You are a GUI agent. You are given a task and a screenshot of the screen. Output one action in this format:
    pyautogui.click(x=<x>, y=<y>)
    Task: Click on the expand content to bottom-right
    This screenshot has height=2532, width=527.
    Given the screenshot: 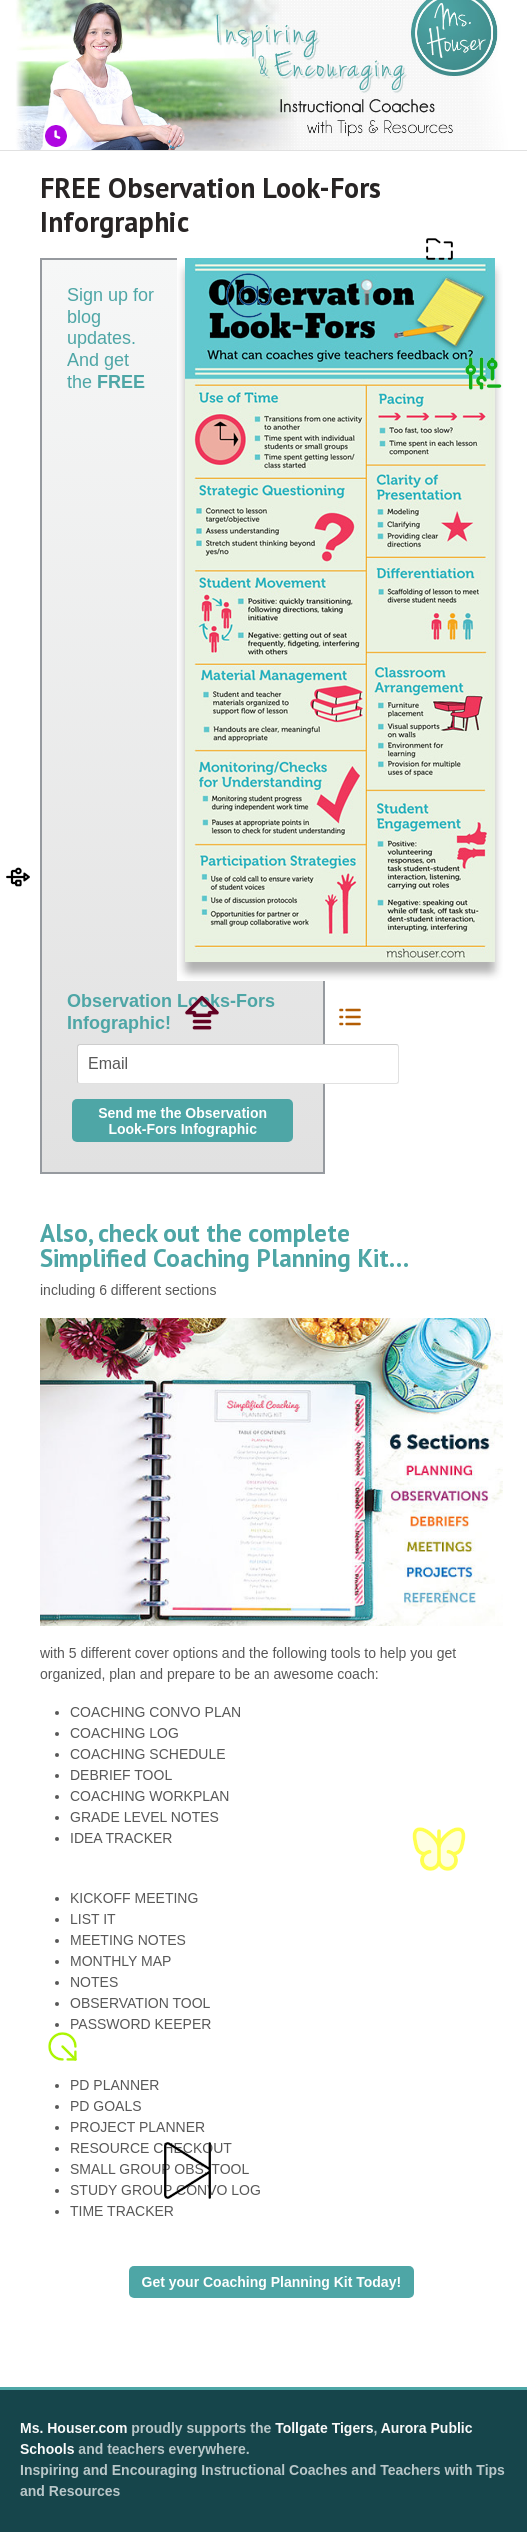 What is the action you would take?
    pyautogui.click(x=62, y=2046)
    